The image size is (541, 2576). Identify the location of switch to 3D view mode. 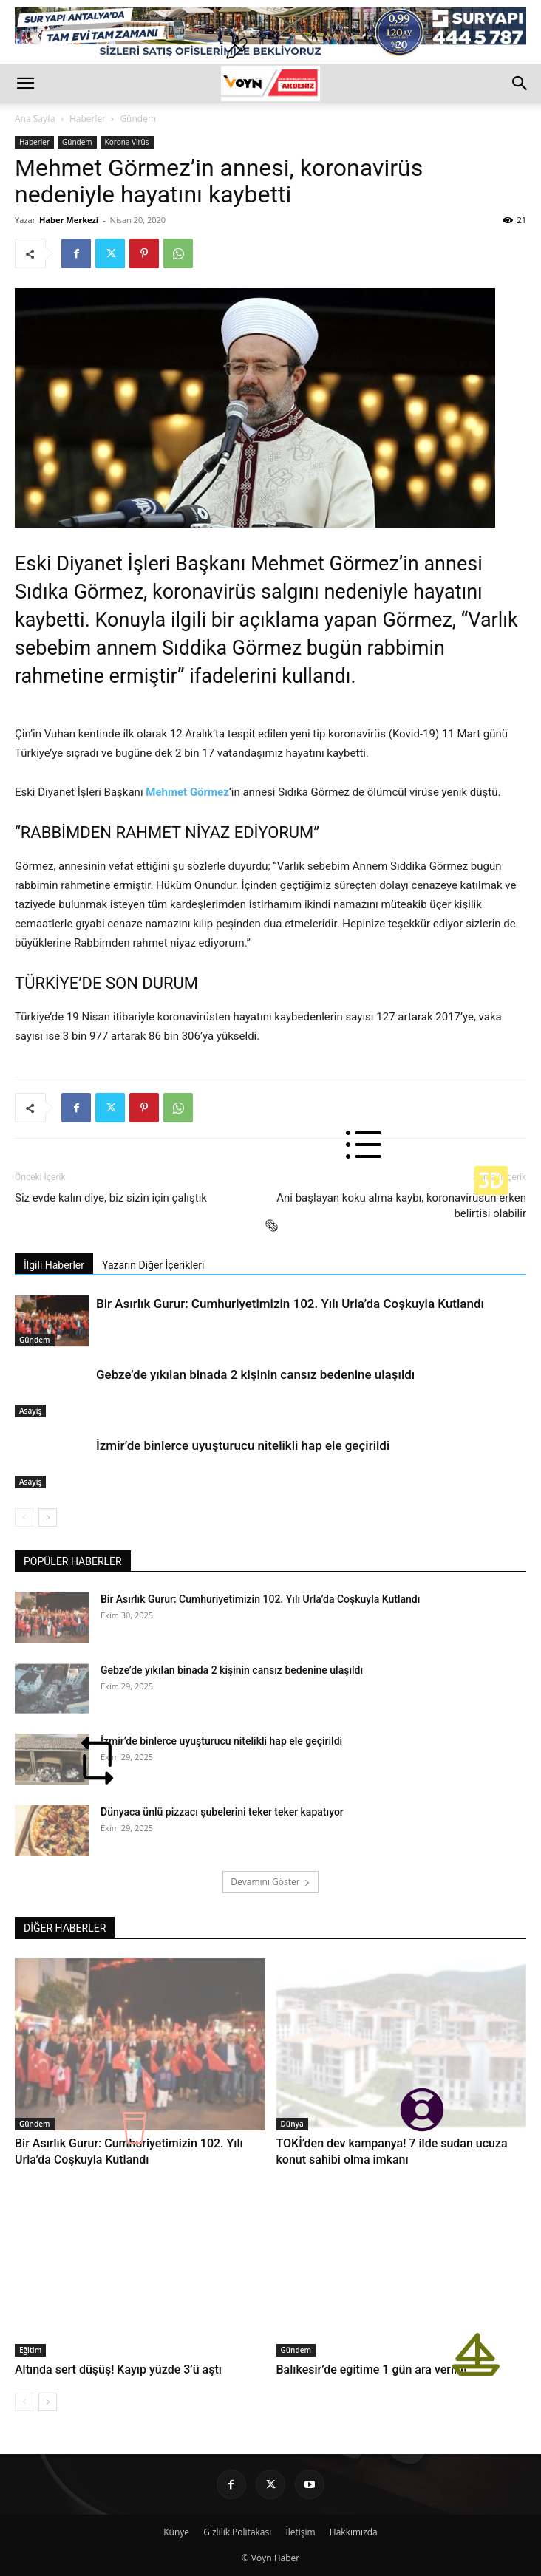
(491, 1180).